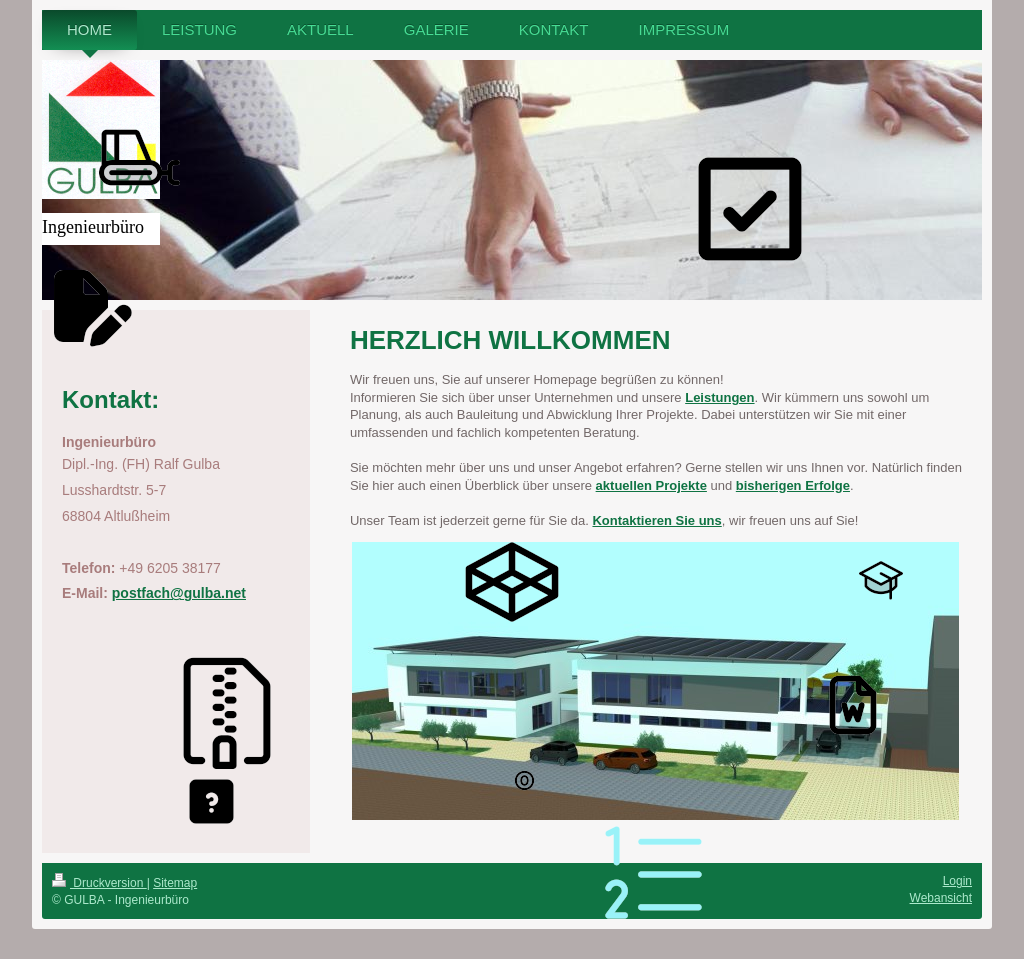  I want to click on mark task as complete, so click(750, 209).